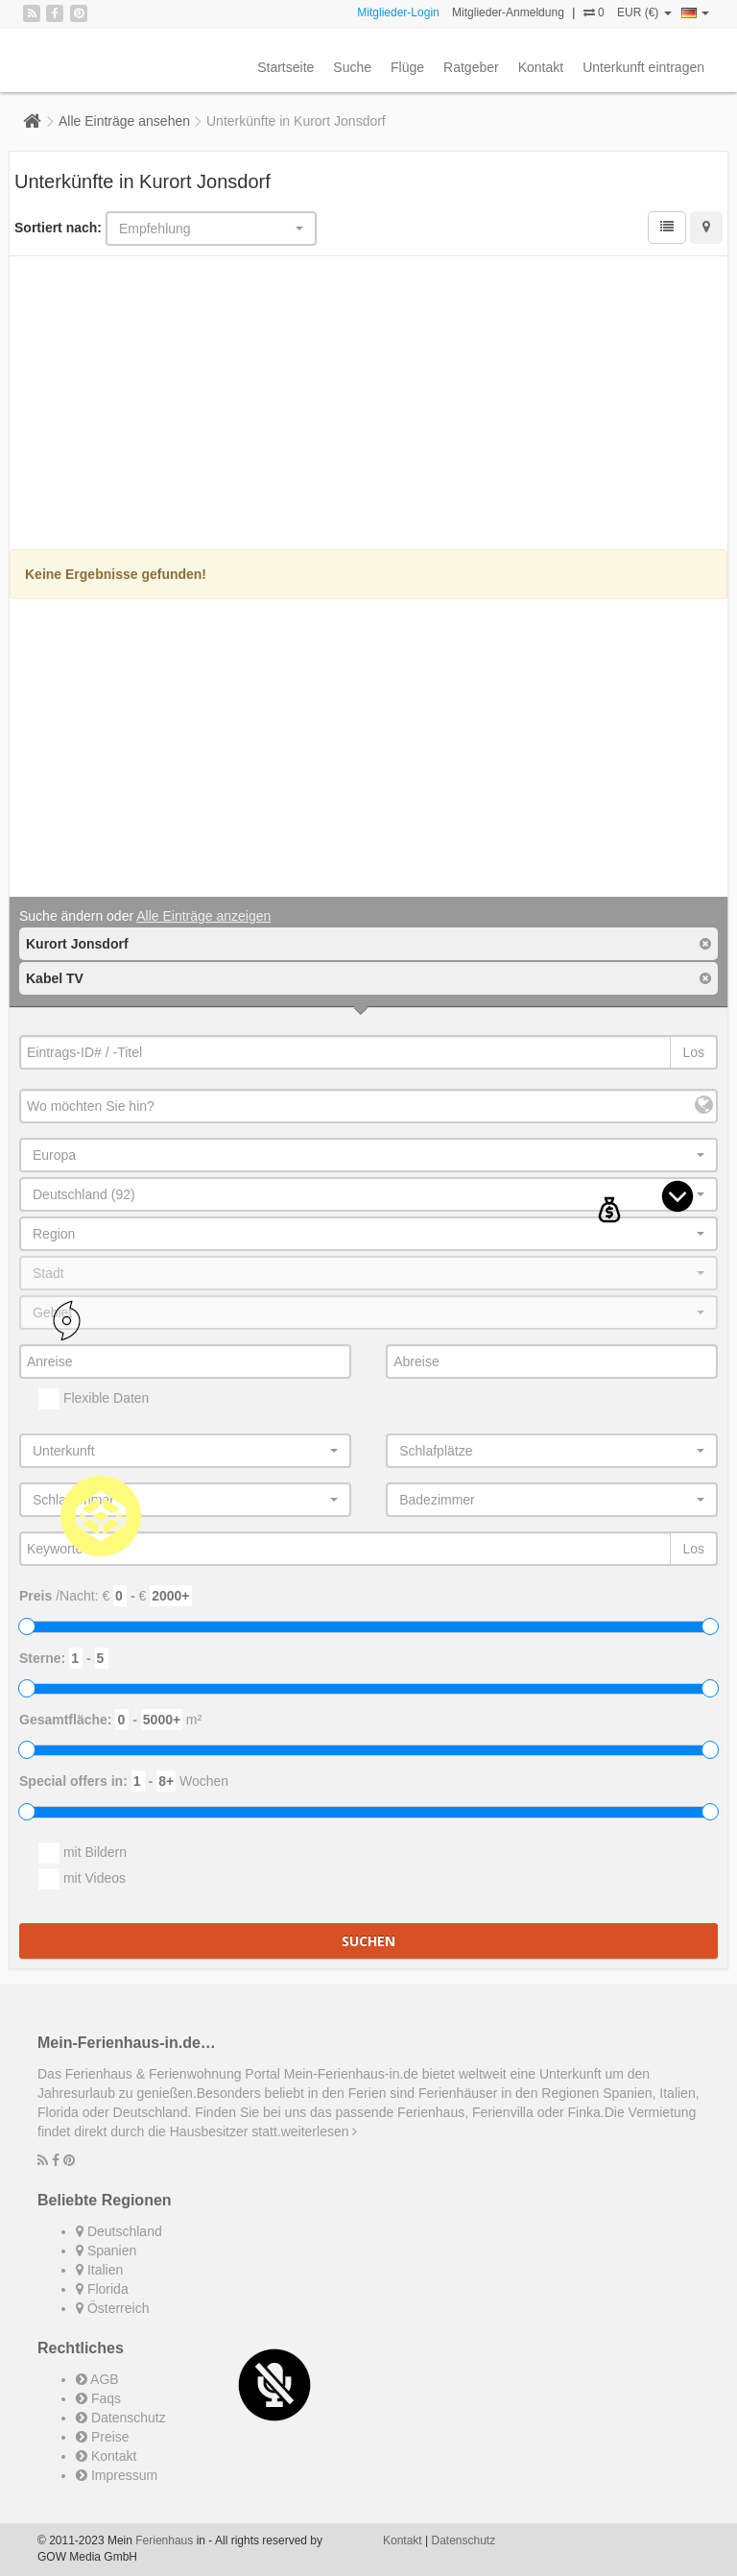 This screenshot has height=2576, width=737. Describe the element at coordinates (609, 1210) in the screenshot. I see `view tax information or documents` at that location.